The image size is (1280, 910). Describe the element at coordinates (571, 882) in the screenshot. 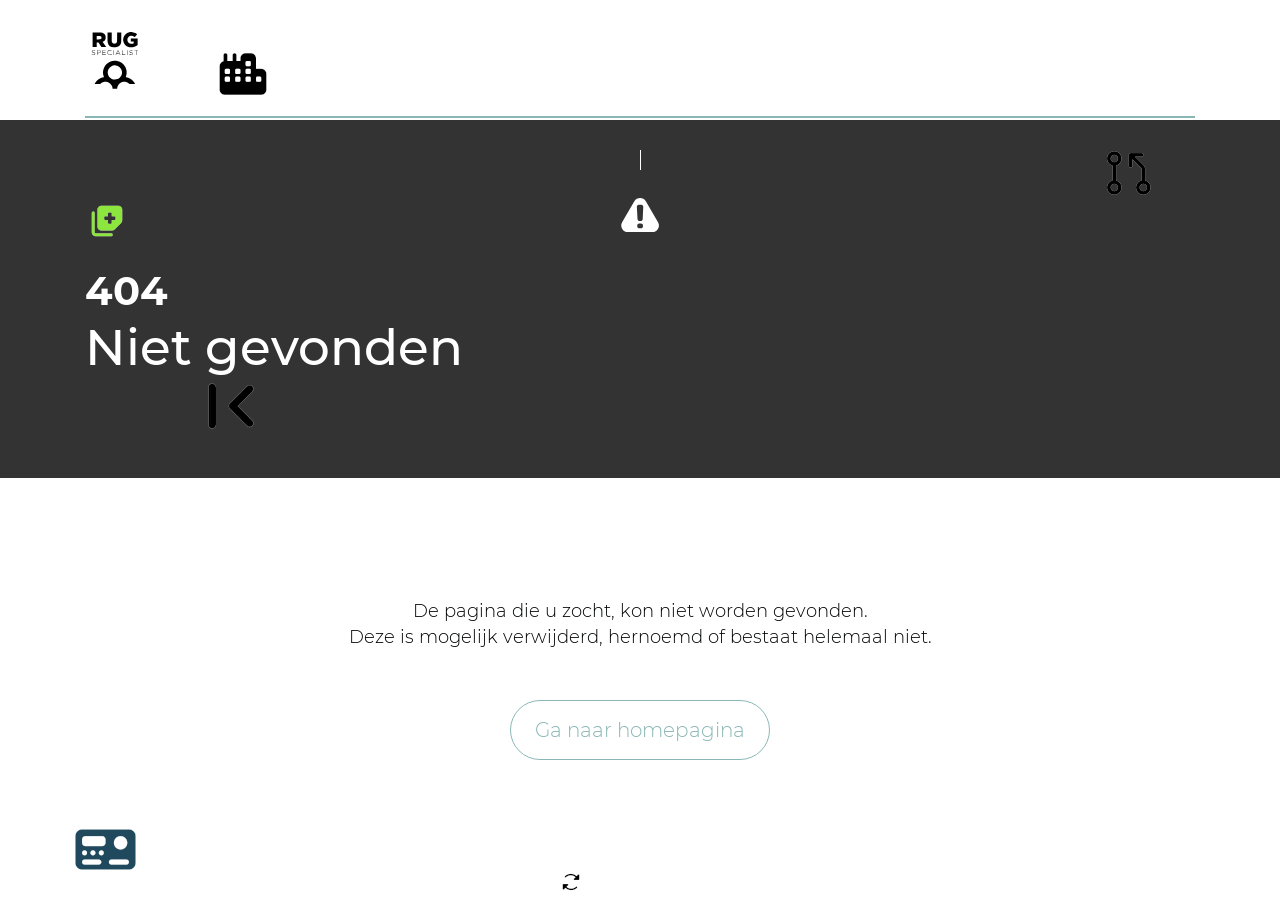

I see `refresh or reload content` at that location.